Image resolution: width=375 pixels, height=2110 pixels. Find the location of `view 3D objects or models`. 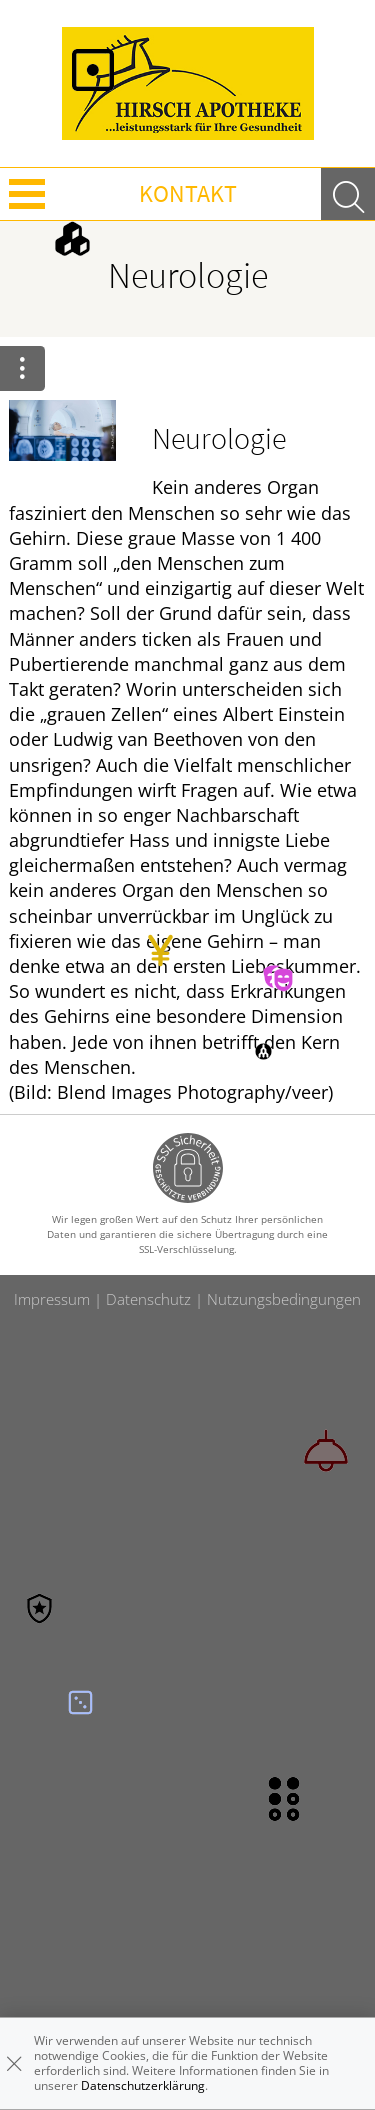

view 3D objects or models is located at coordinates (72, 239).